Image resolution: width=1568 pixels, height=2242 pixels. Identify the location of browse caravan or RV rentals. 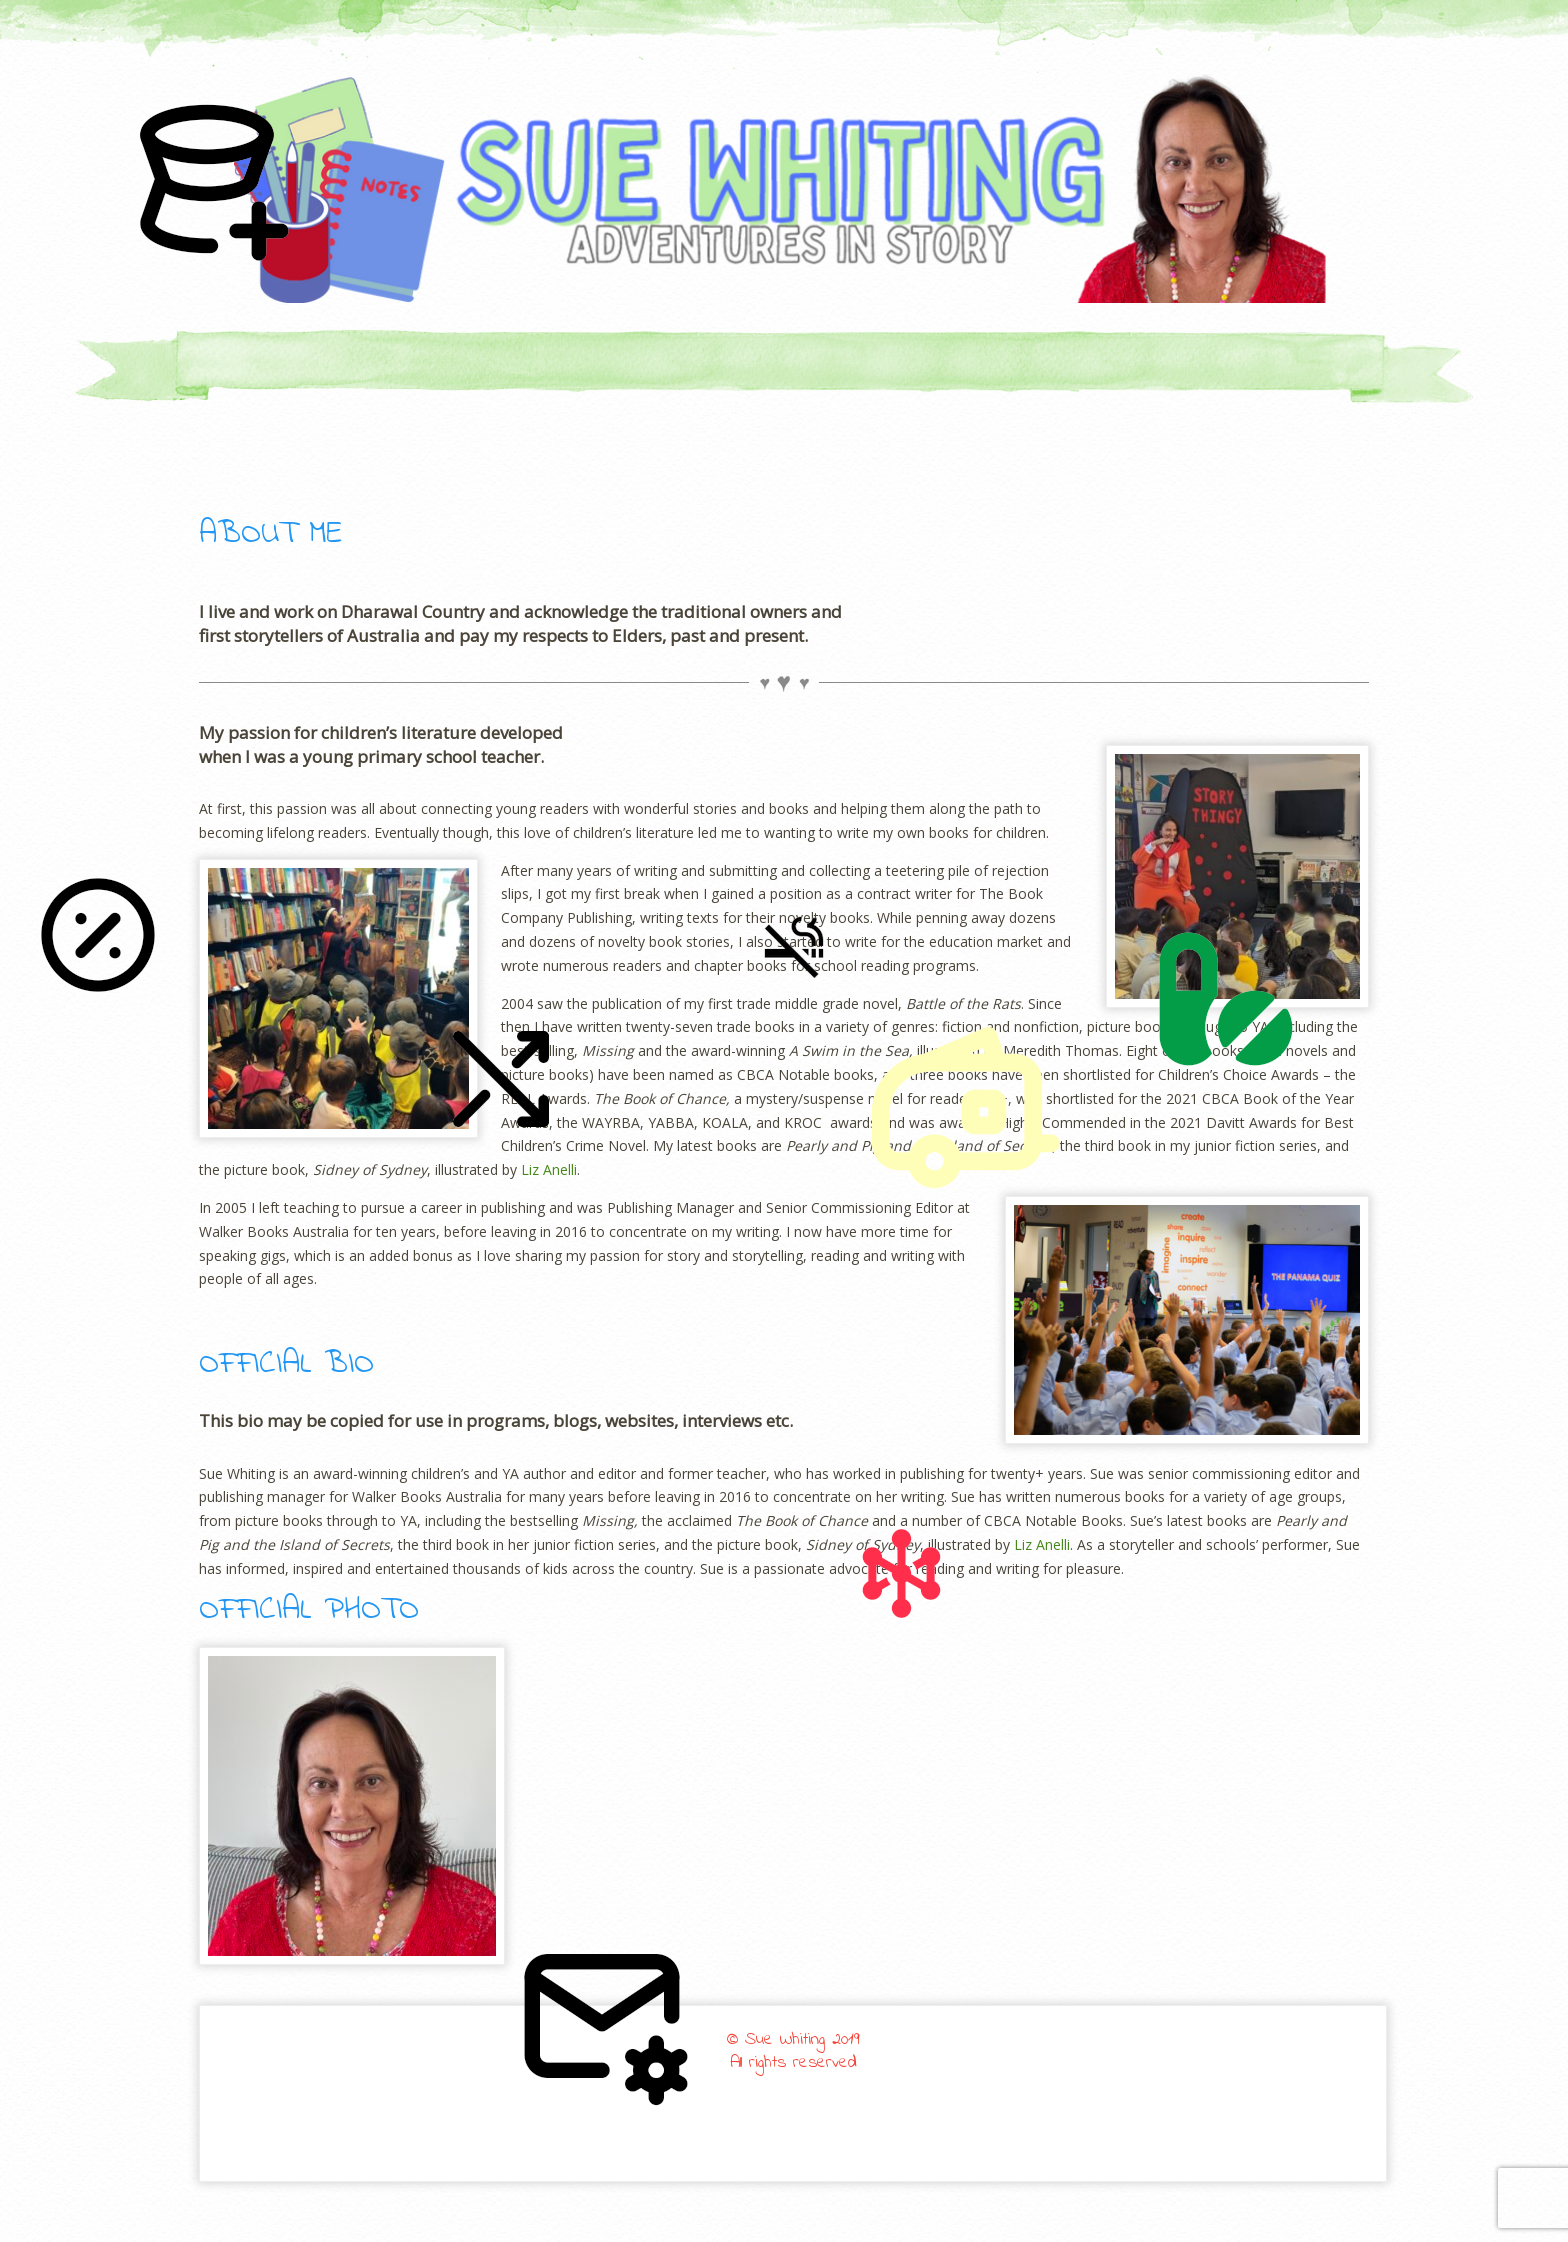
(961, 1107).